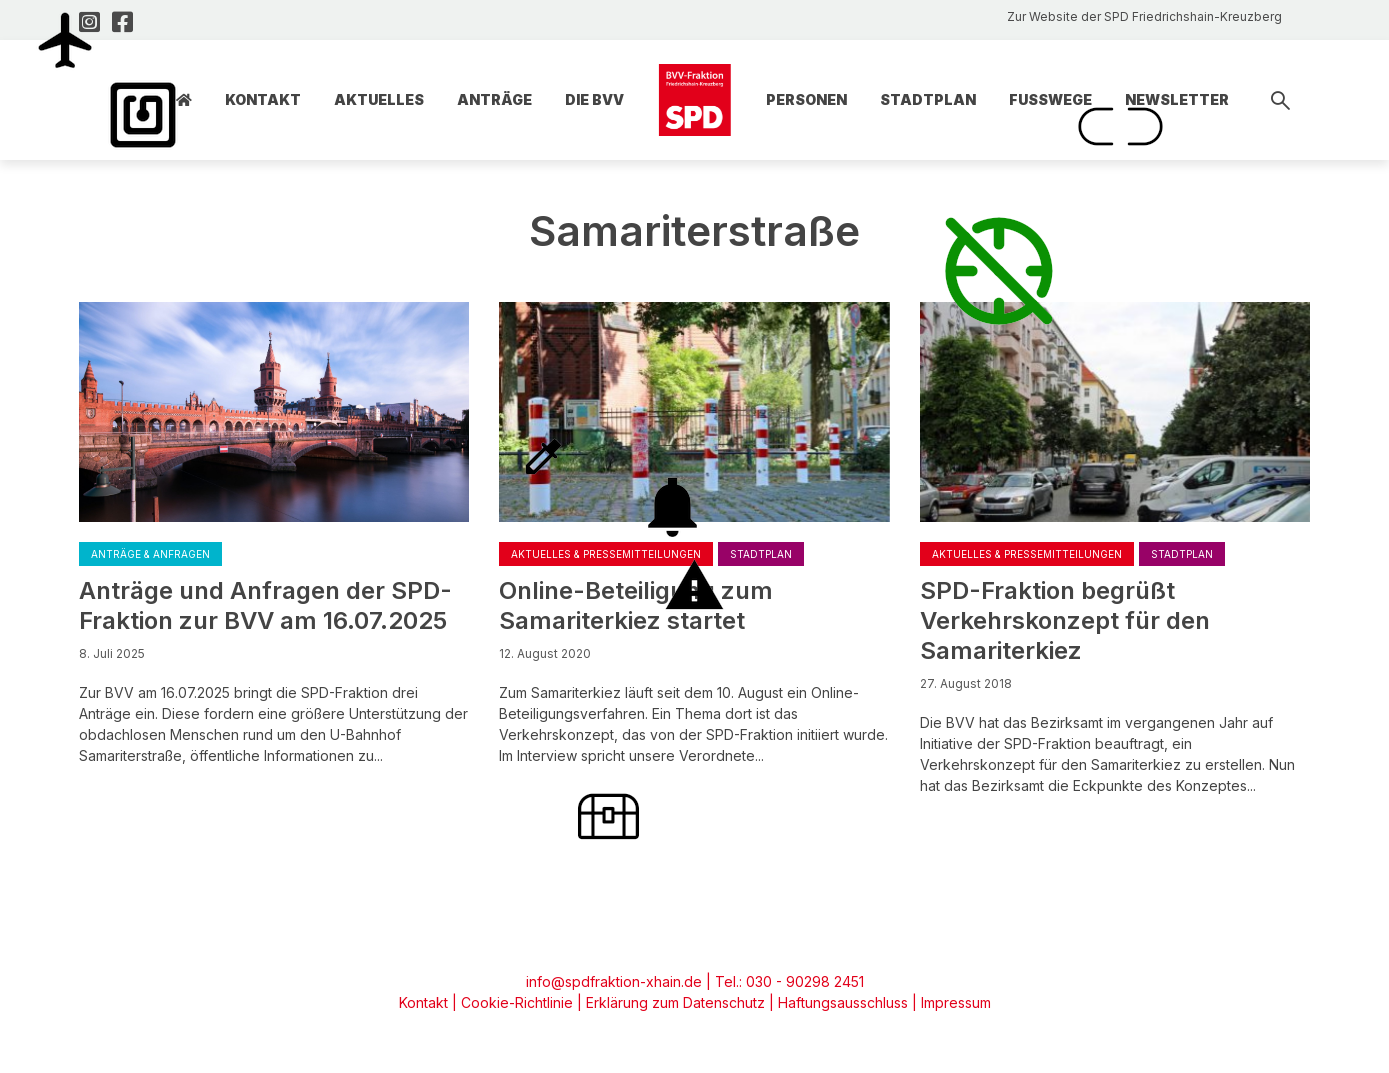 Image resolution: width=1389 pixels, height=1073 pixels. What do you see at coordinates (608, 817) in the screenshot?
I see `access your rewards or collectibles` at bounding box center [608, 817].